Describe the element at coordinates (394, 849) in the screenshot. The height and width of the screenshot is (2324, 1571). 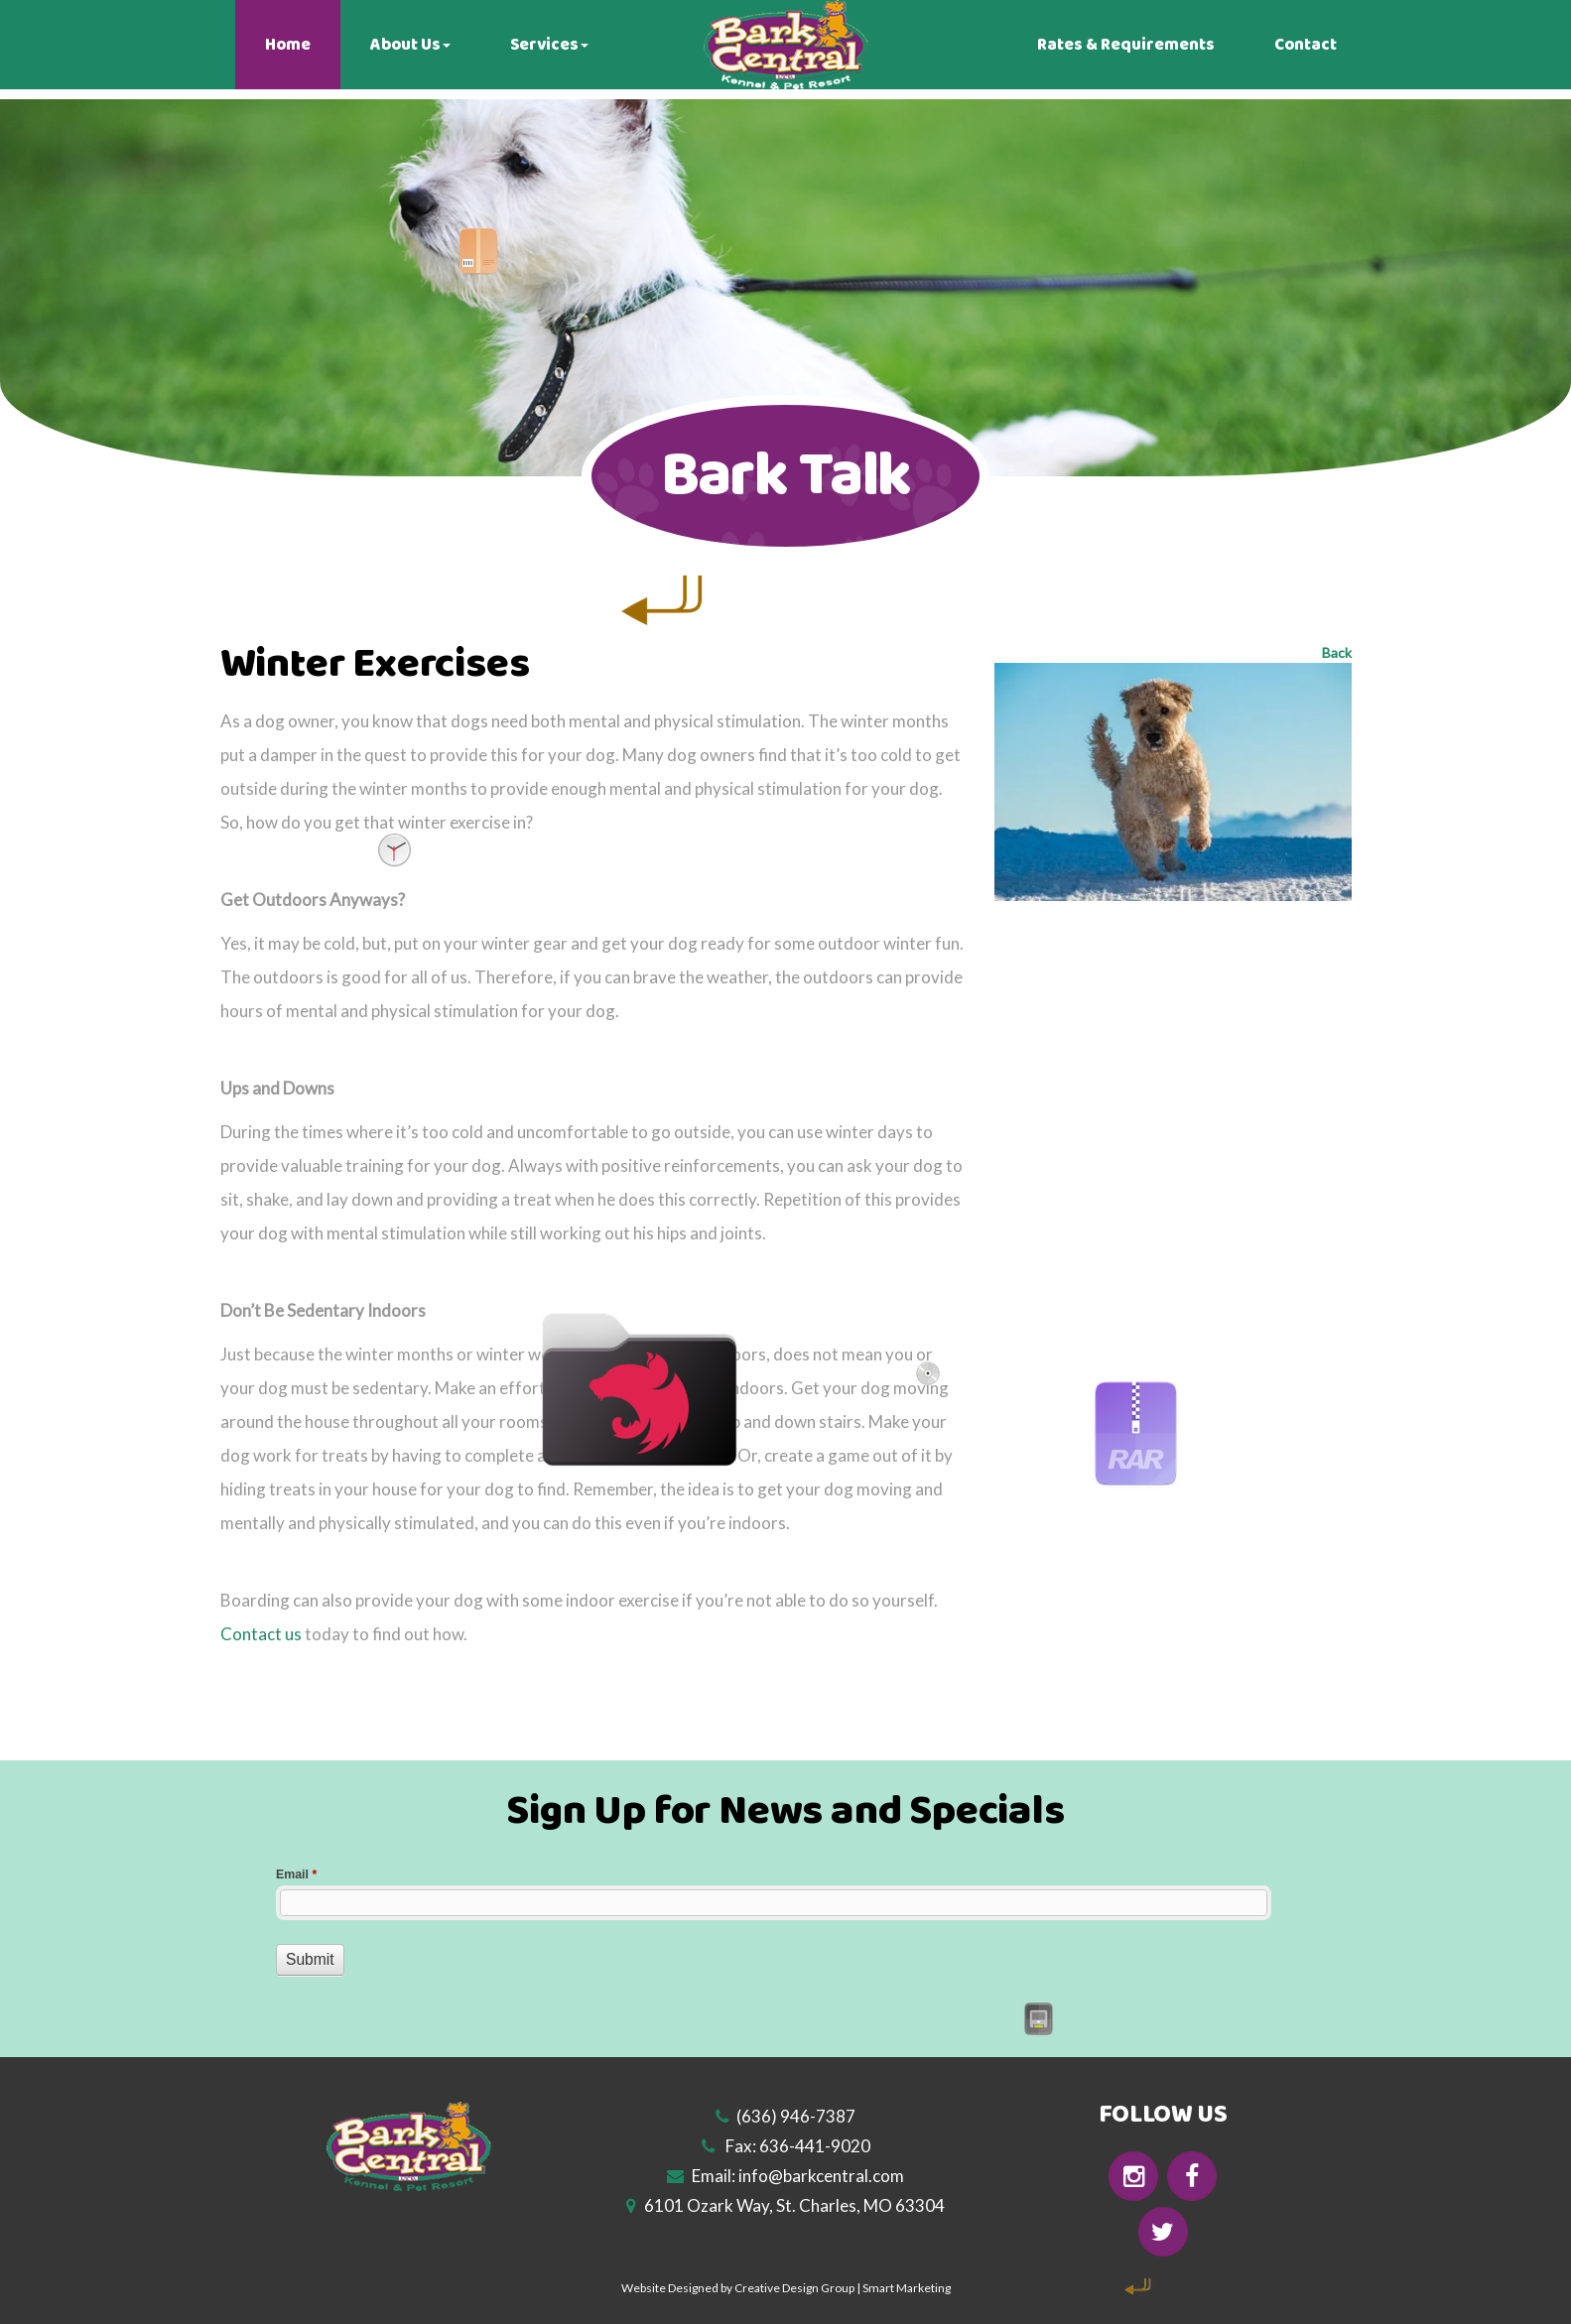
I see `access recently opened files or folders` at that location.